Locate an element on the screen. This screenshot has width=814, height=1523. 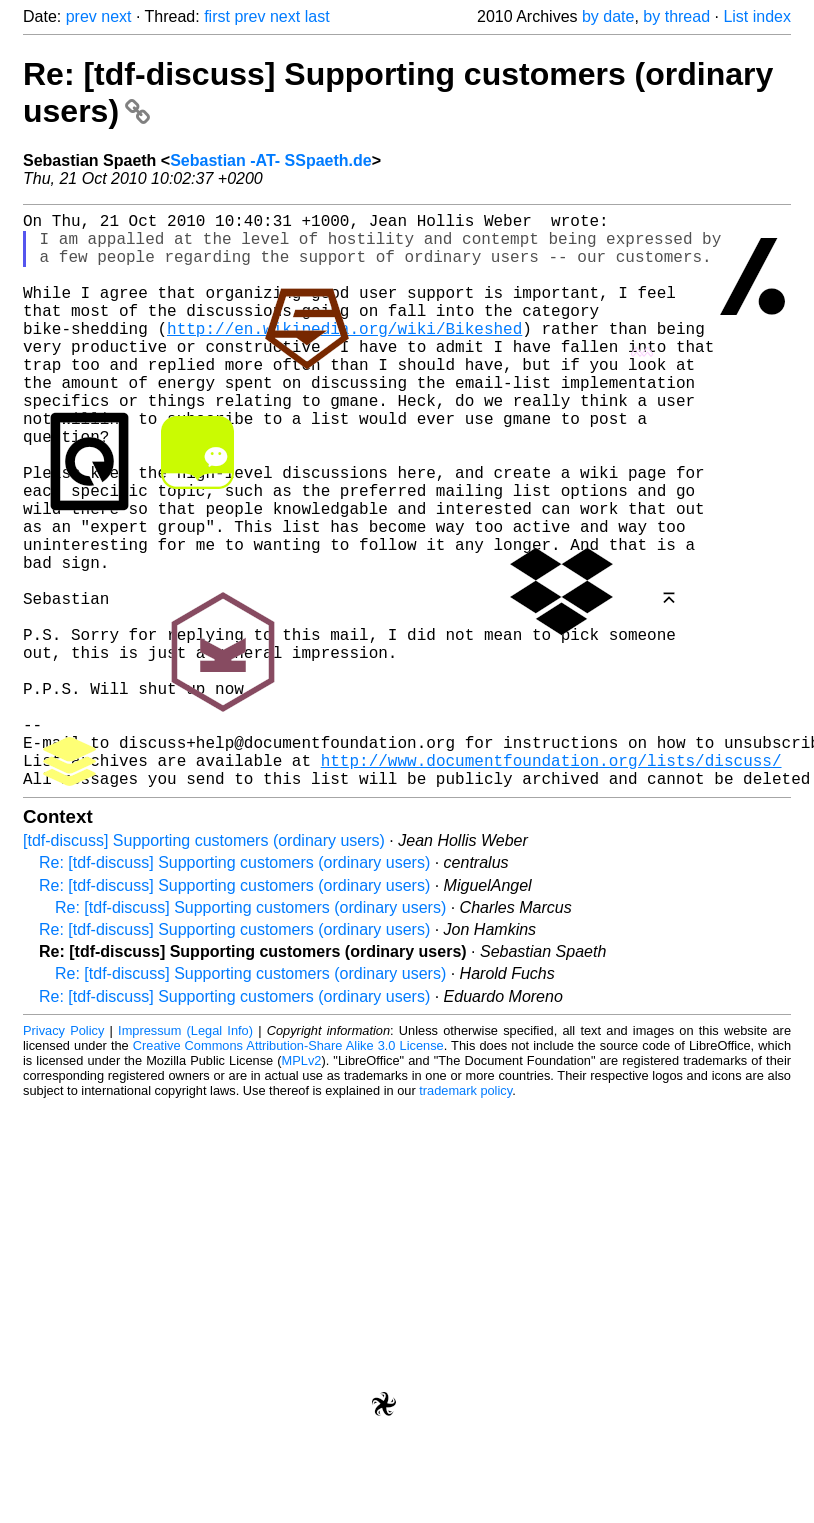
open Dropbox cloud storage is located at coordinates (561, 591).